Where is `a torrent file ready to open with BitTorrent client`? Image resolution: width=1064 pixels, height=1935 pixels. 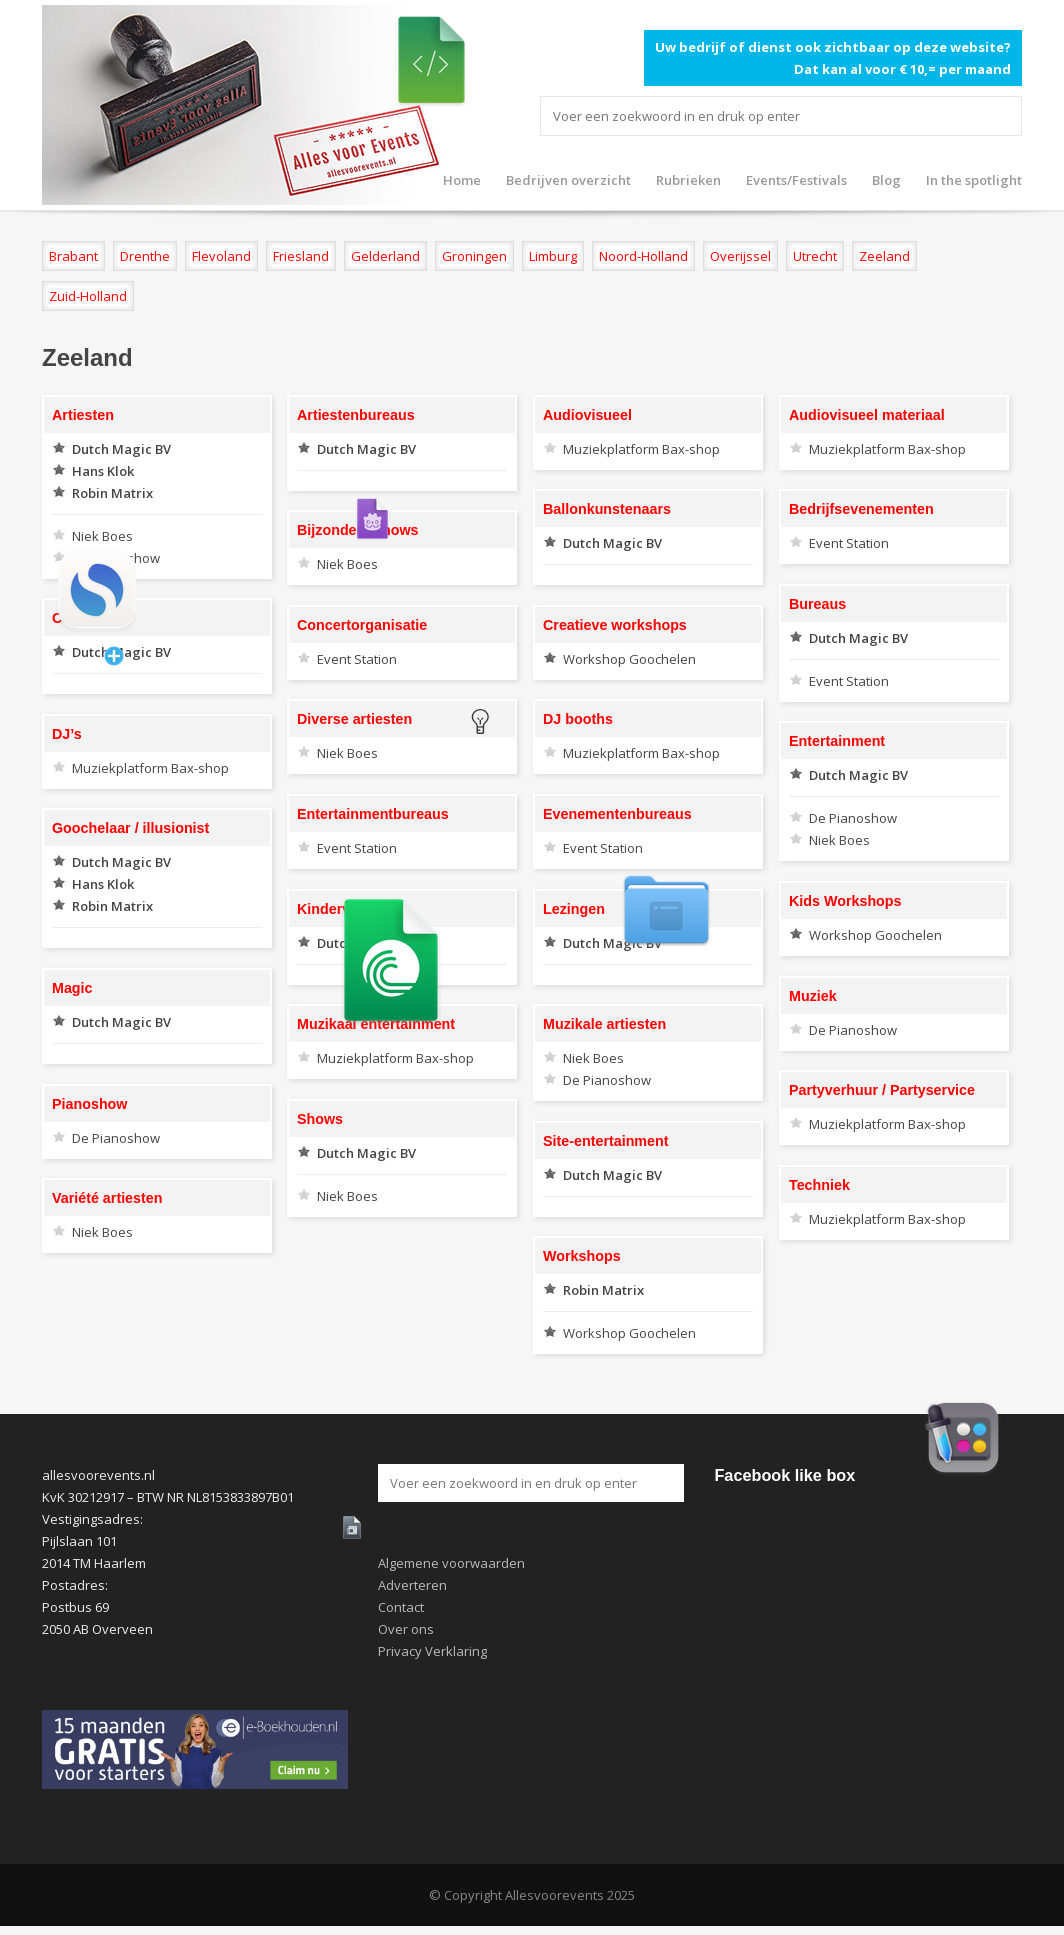
a torrent file ready to open with BitTorrent client is located at coordinates (391, 960).